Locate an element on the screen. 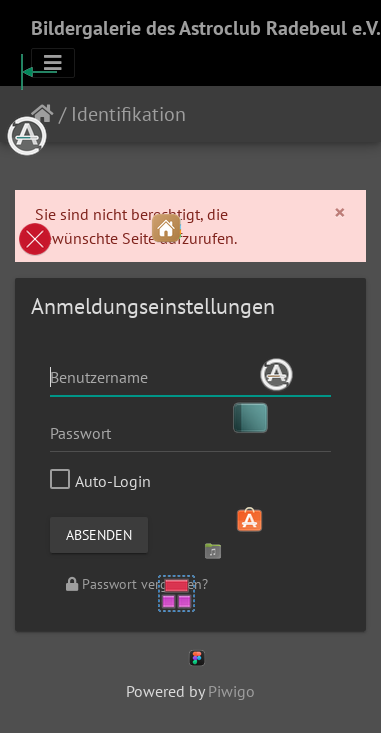 This screenshot has height=733, width=381. indicates an Insync synchronization error is located at coordinates (35, 239).